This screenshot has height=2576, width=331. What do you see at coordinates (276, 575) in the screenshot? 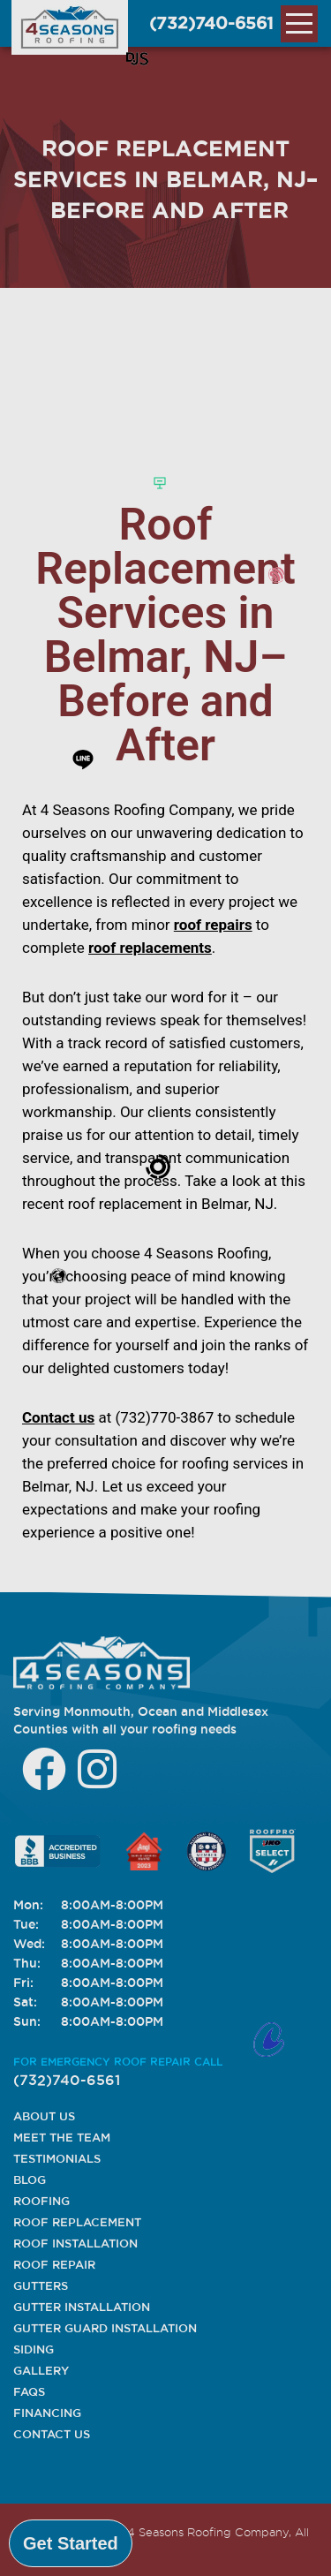
I see `espressif systems company logo` at bounding box center [276, 575].